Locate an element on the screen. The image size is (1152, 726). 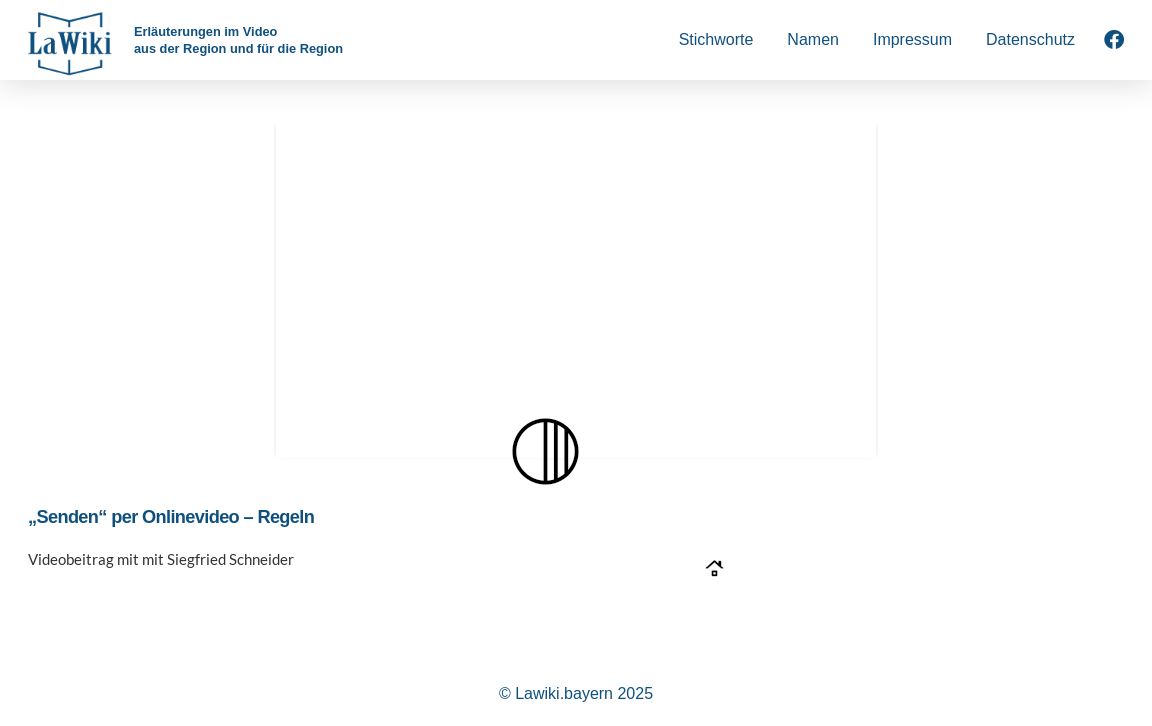
adjust display contrast settings is located at coordinates (545, 451).